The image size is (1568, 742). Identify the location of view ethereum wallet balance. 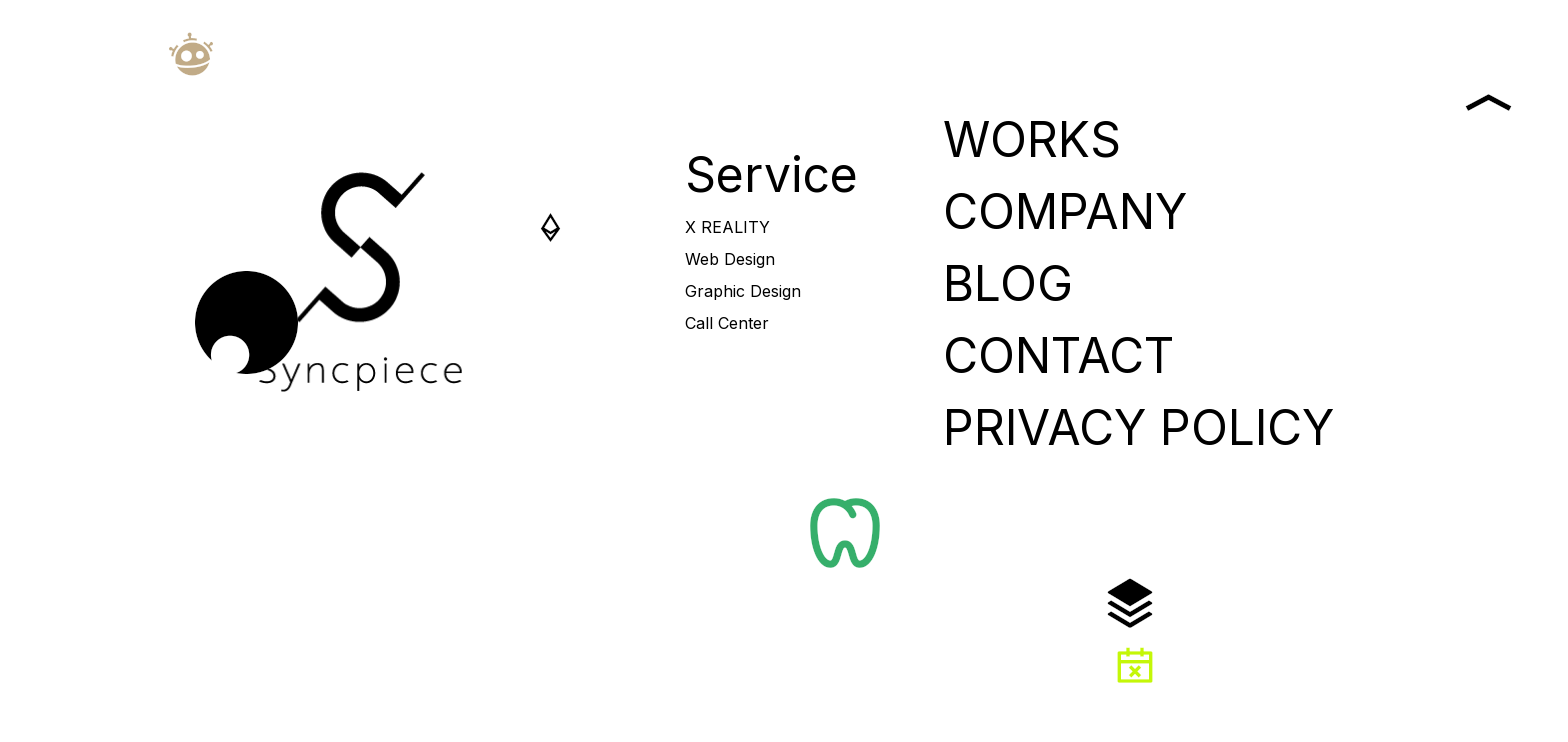
(550, 227).